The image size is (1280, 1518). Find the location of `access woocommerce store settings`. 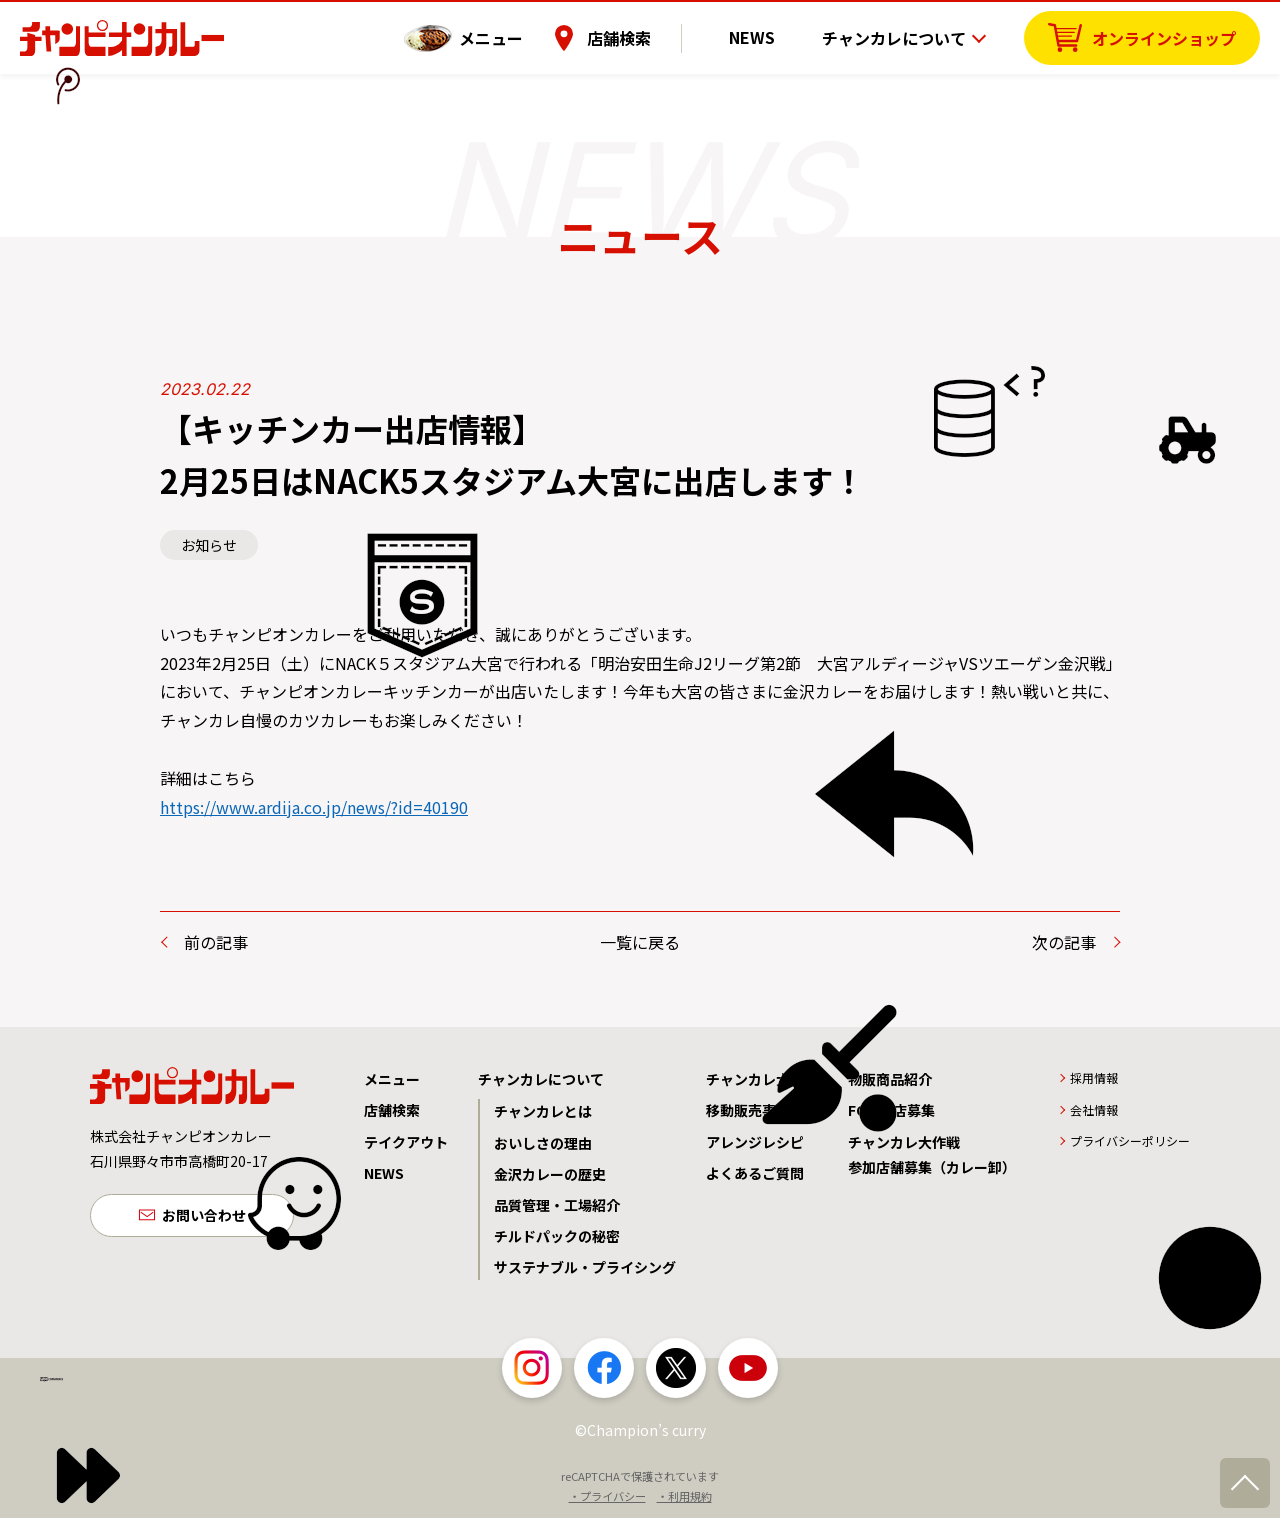

access woocommerce store settings is located at coordinates (51, 1379).